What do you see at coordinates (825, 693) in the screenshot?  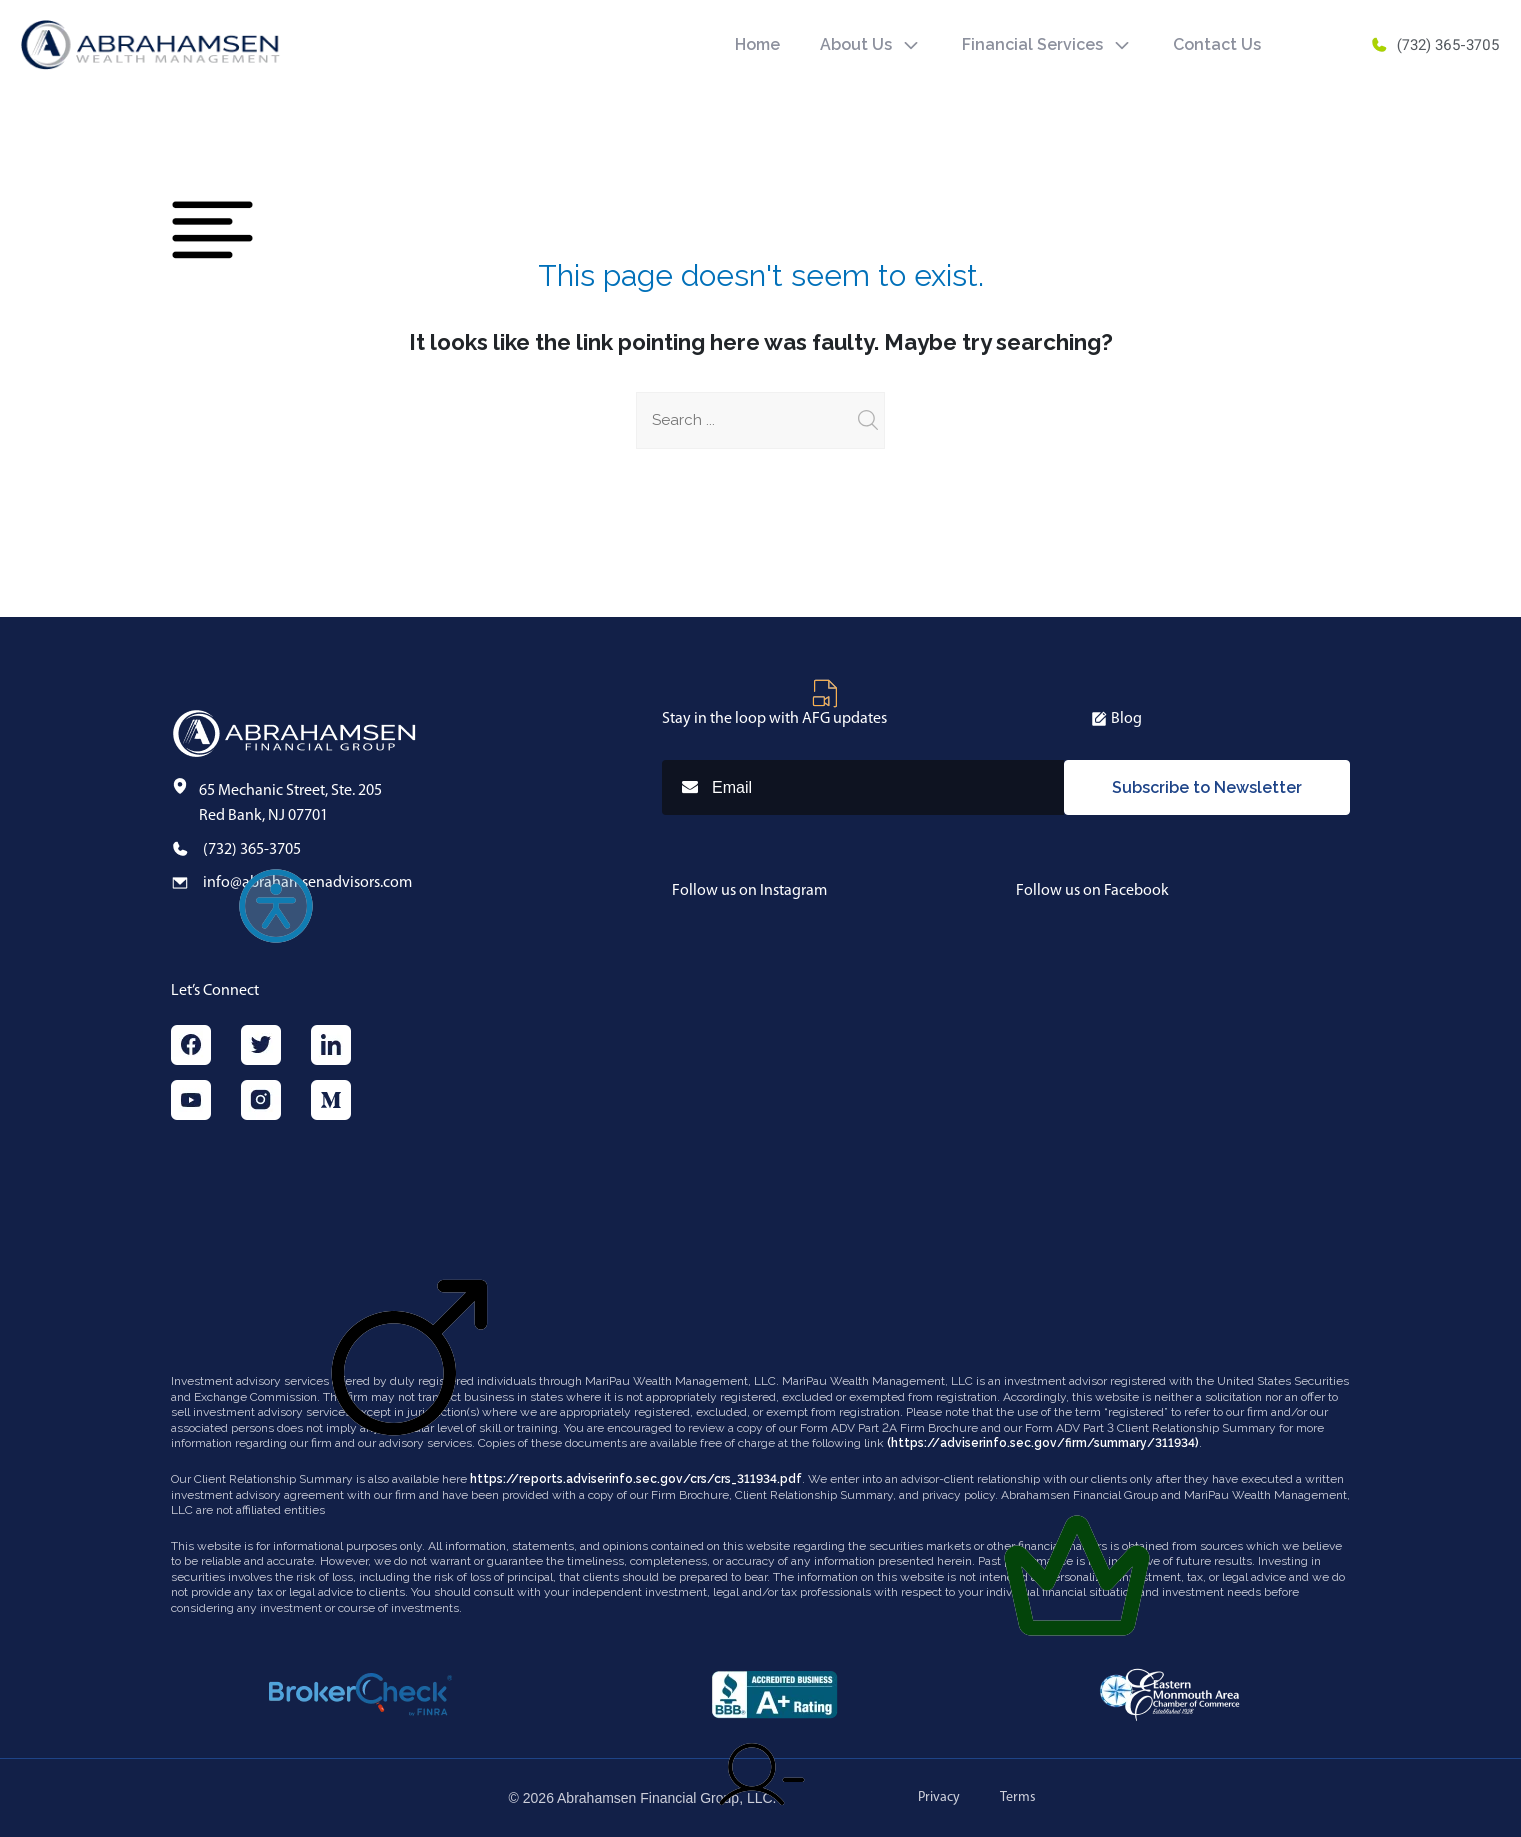 I see `access a video file` at bounding box center [825, 693].